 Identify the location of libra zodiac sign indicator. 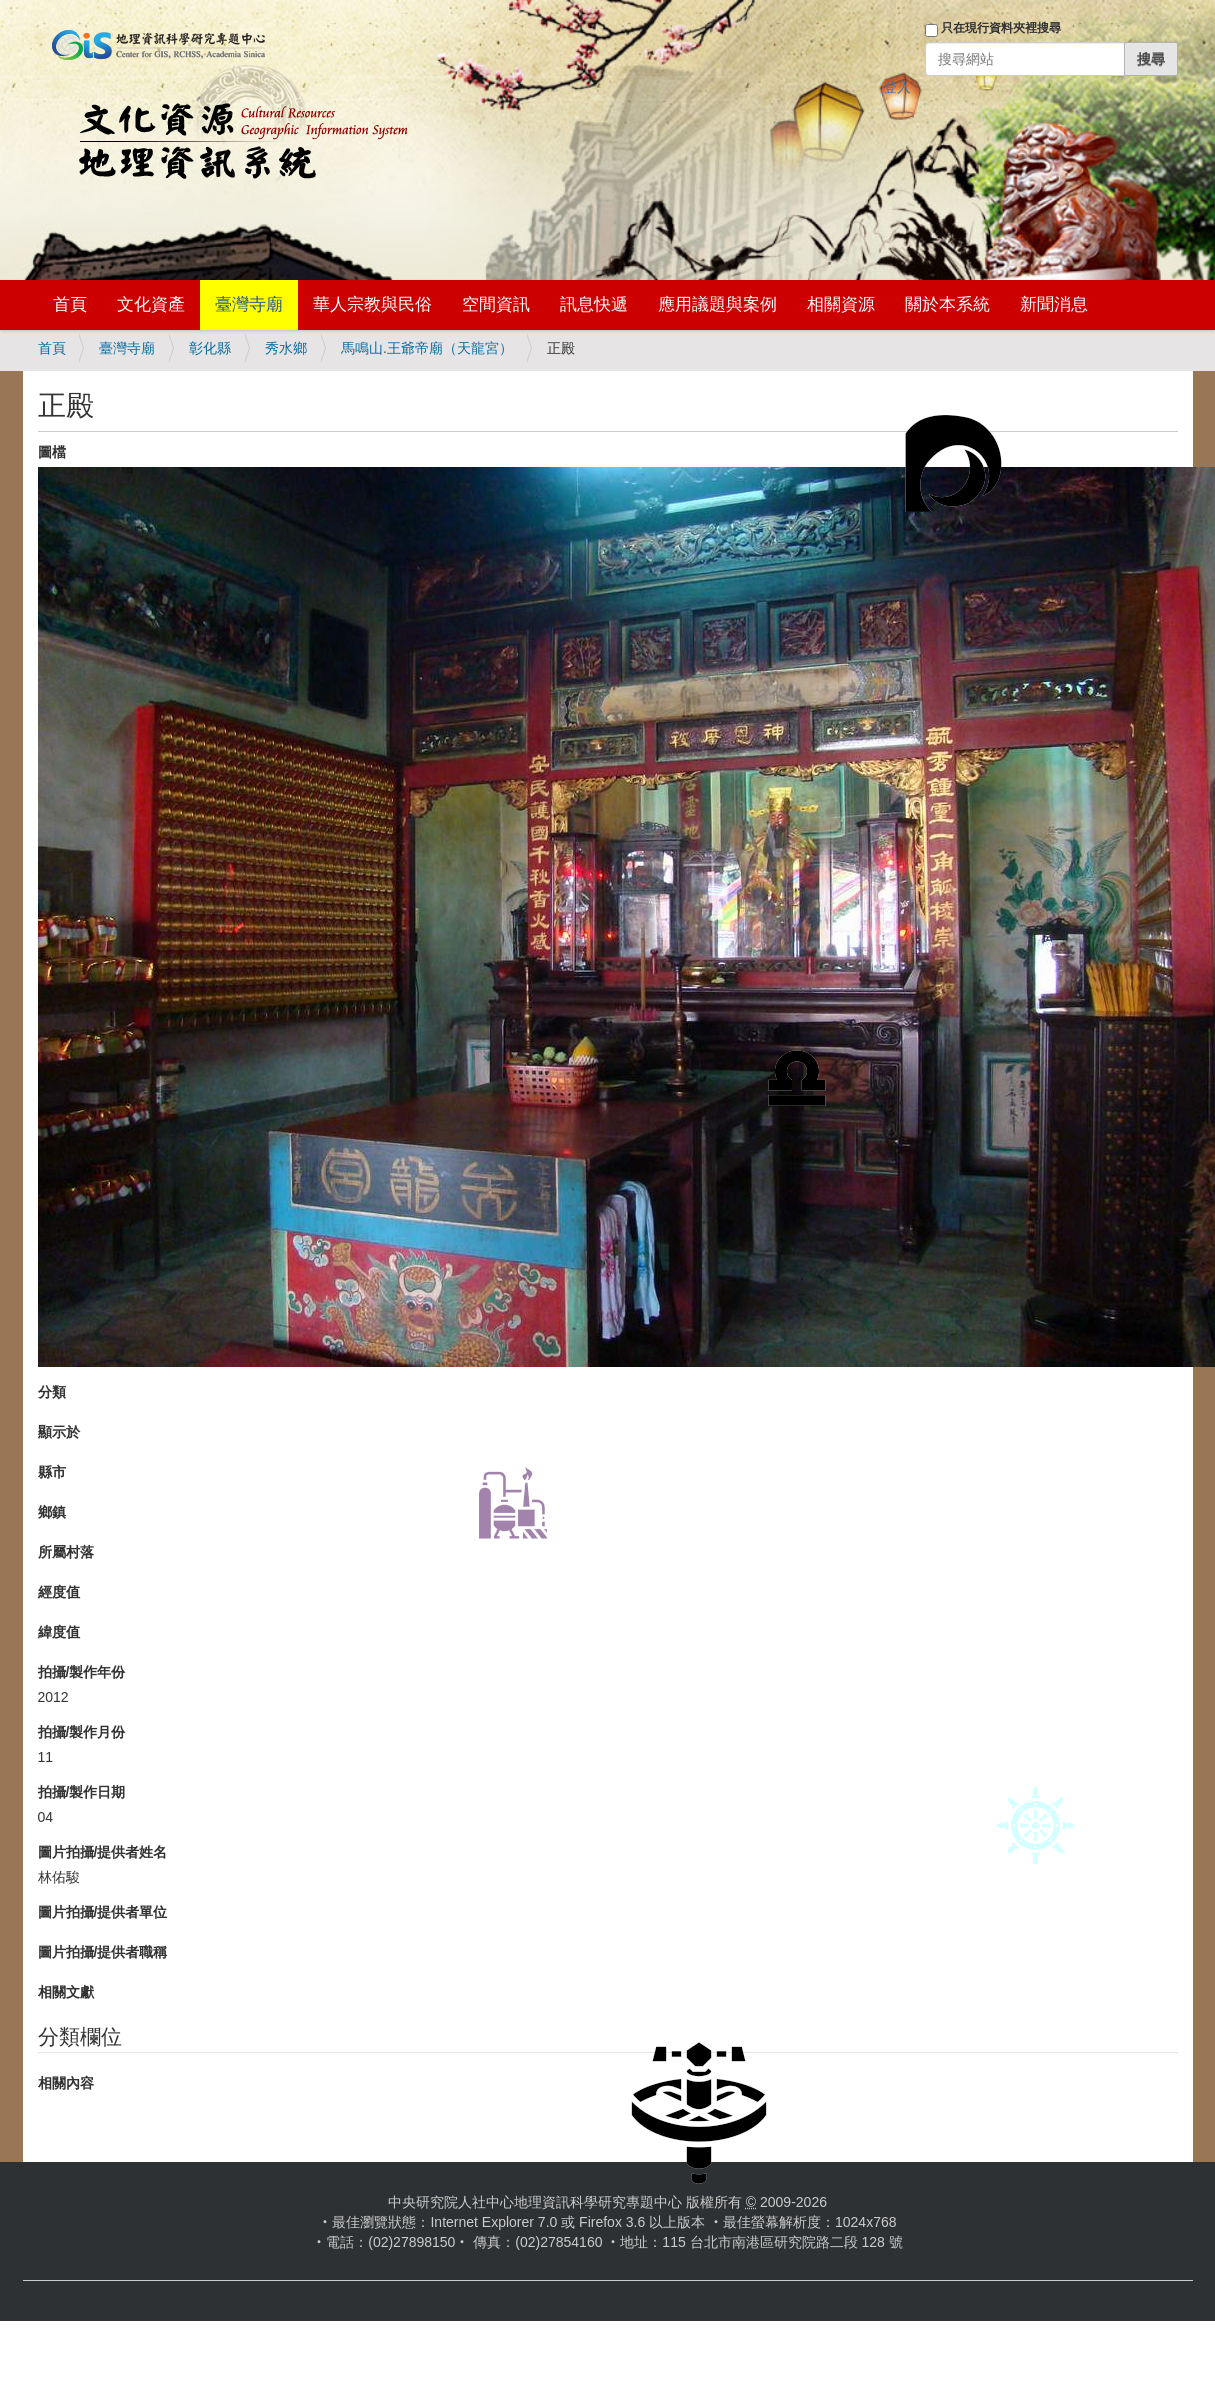
(797, 1079).